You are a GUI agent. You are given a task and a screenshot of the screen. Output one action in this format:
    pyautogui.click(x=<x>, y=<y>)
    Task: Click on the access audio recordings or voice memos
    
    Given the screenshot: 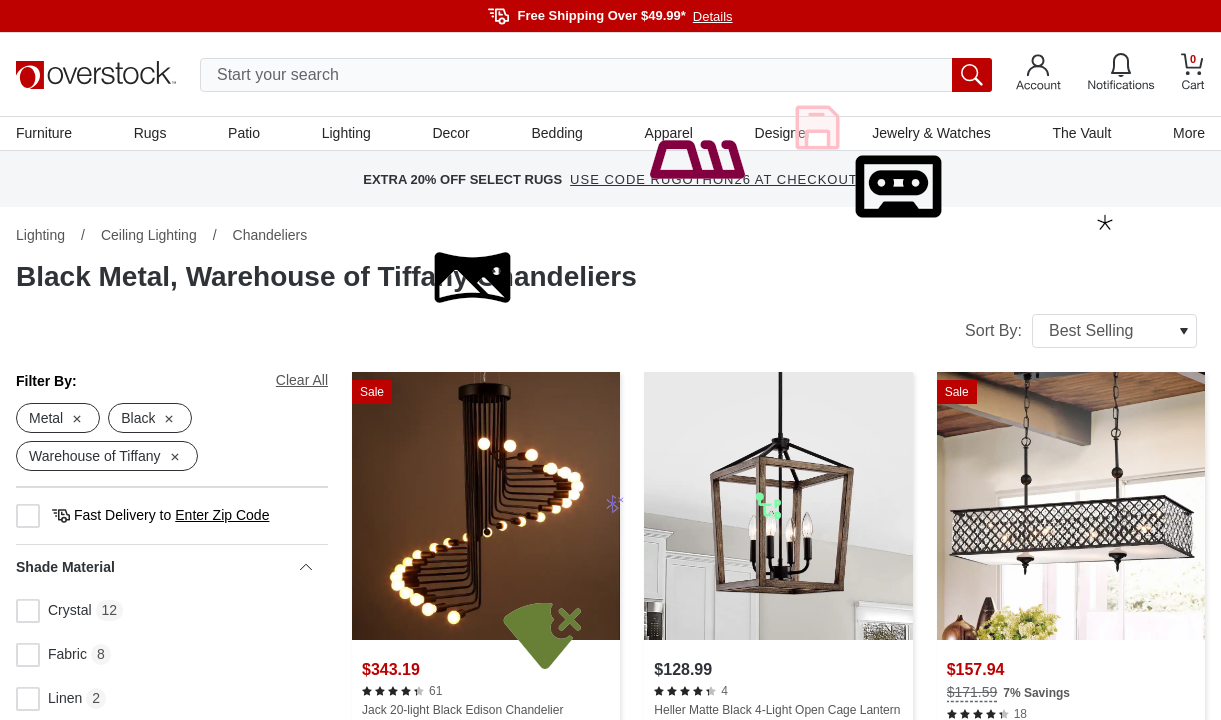 What is the action you would take?
    pyautogui.click(x=898, y=186)
    